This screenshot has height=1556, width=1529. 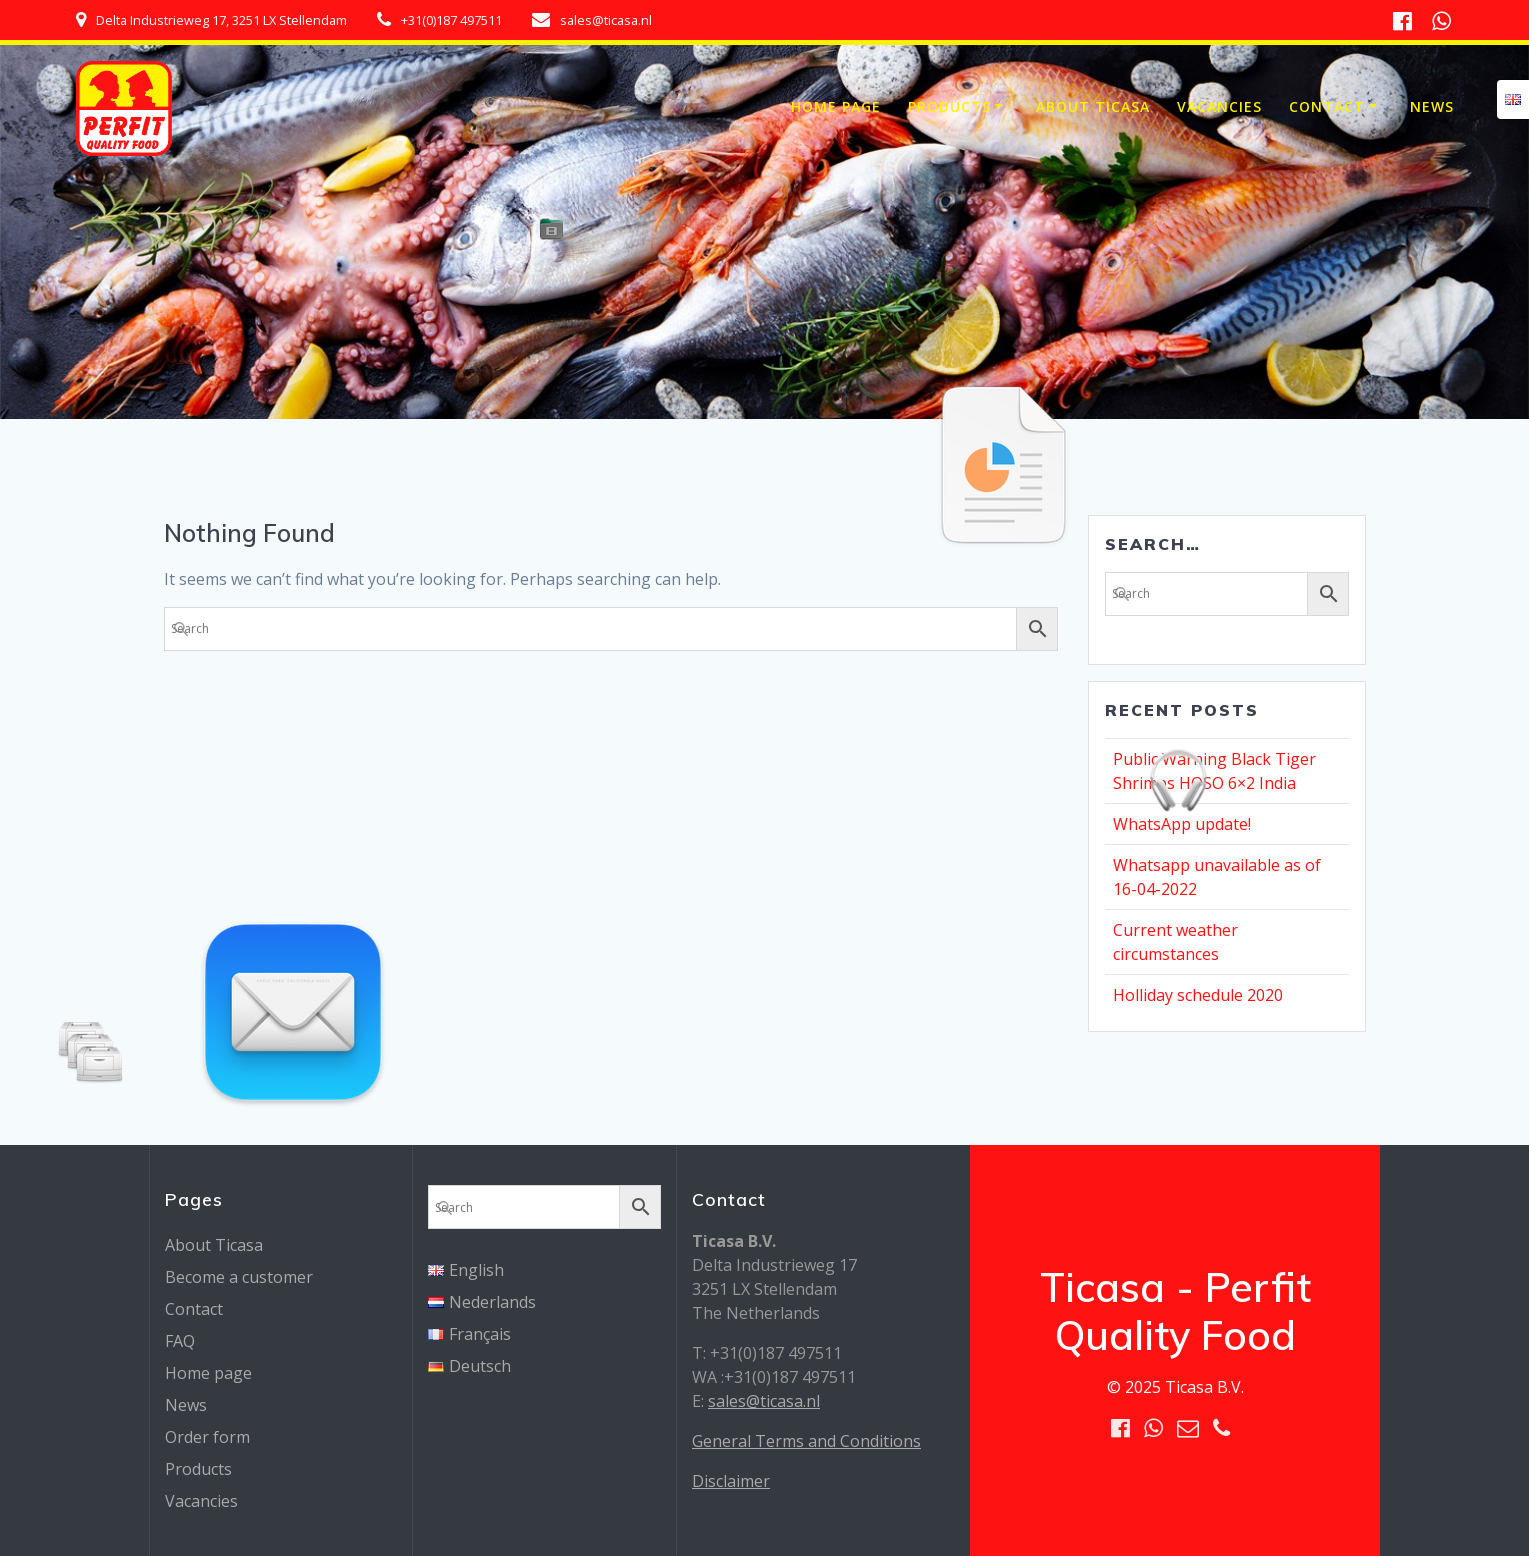 What do you see at coordinates (90, 1051) in the screenshot?
I see `access shared printer pool or network printers` at bounding box center [90, 1051].